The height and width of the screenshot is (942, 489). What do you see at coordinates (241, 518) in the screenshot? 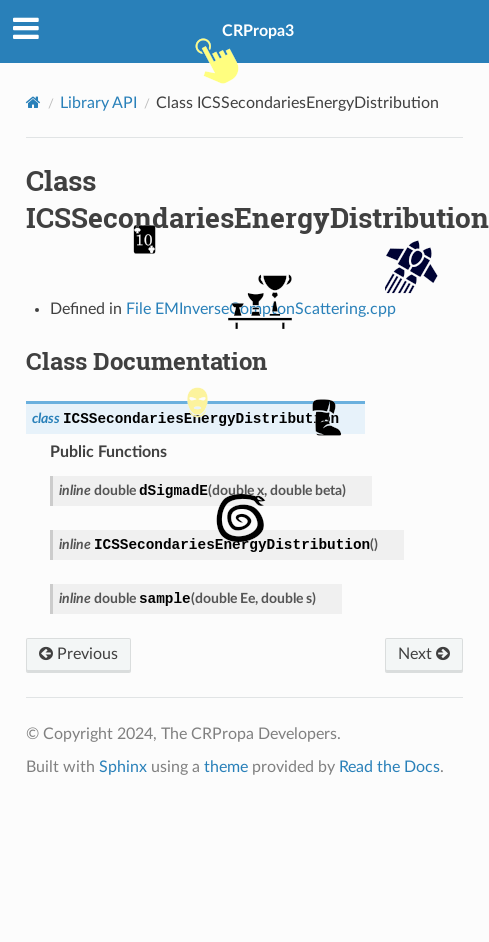
I see `represents a snake or reptile-themed game element` at bounding box center [241, 518].